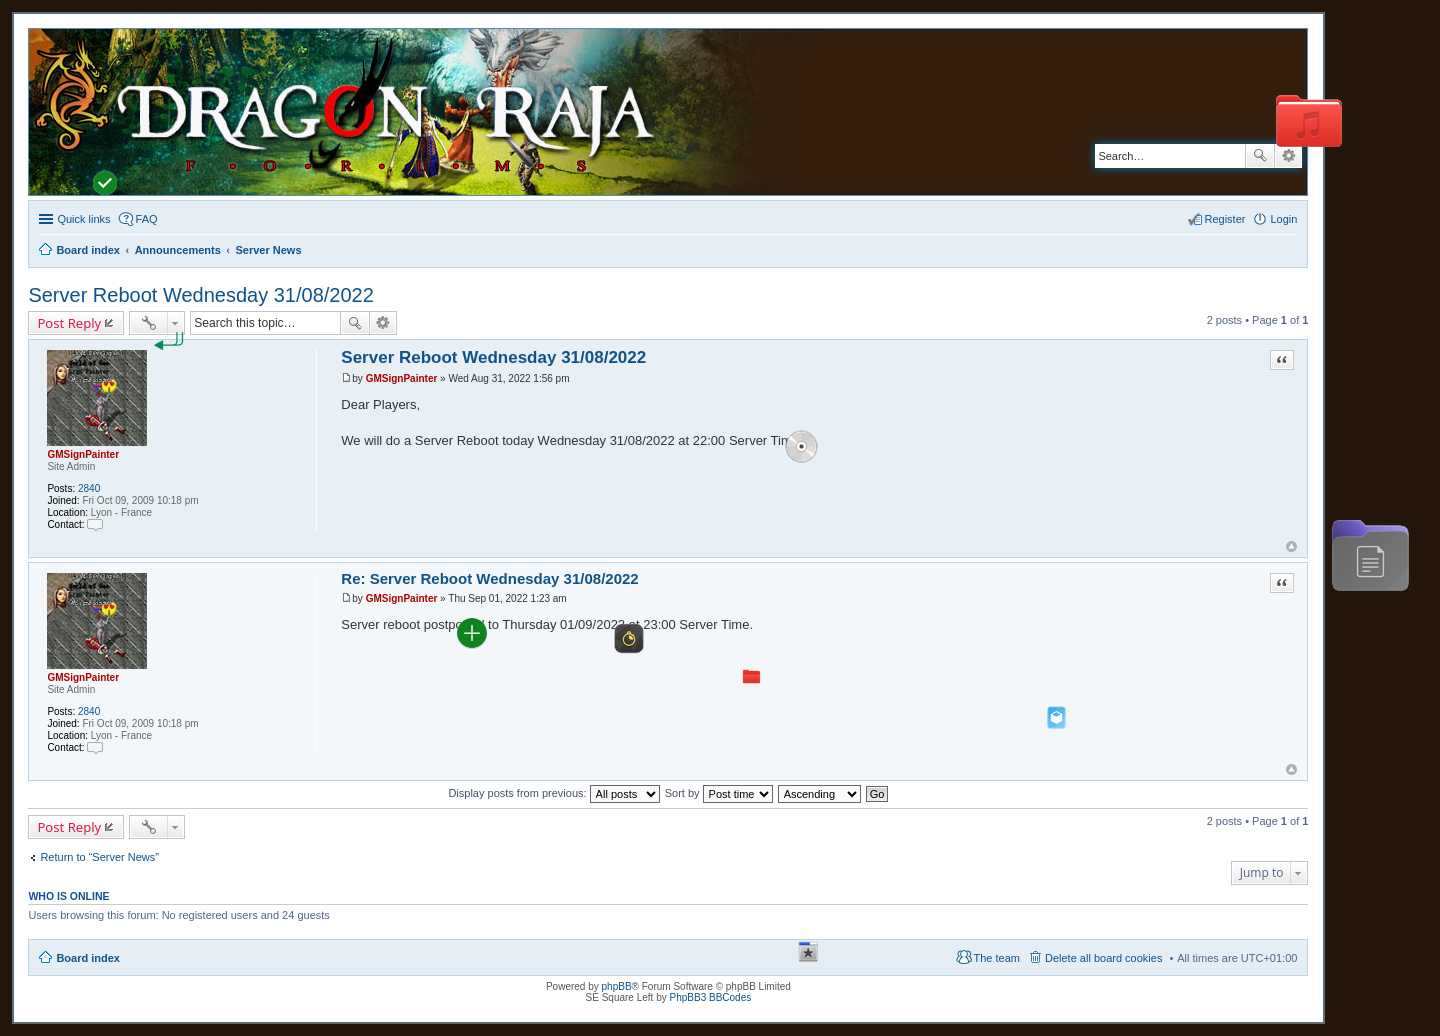 The image size is (1440, 1036). I want to click on open your music files folder, so click(1309, 121).